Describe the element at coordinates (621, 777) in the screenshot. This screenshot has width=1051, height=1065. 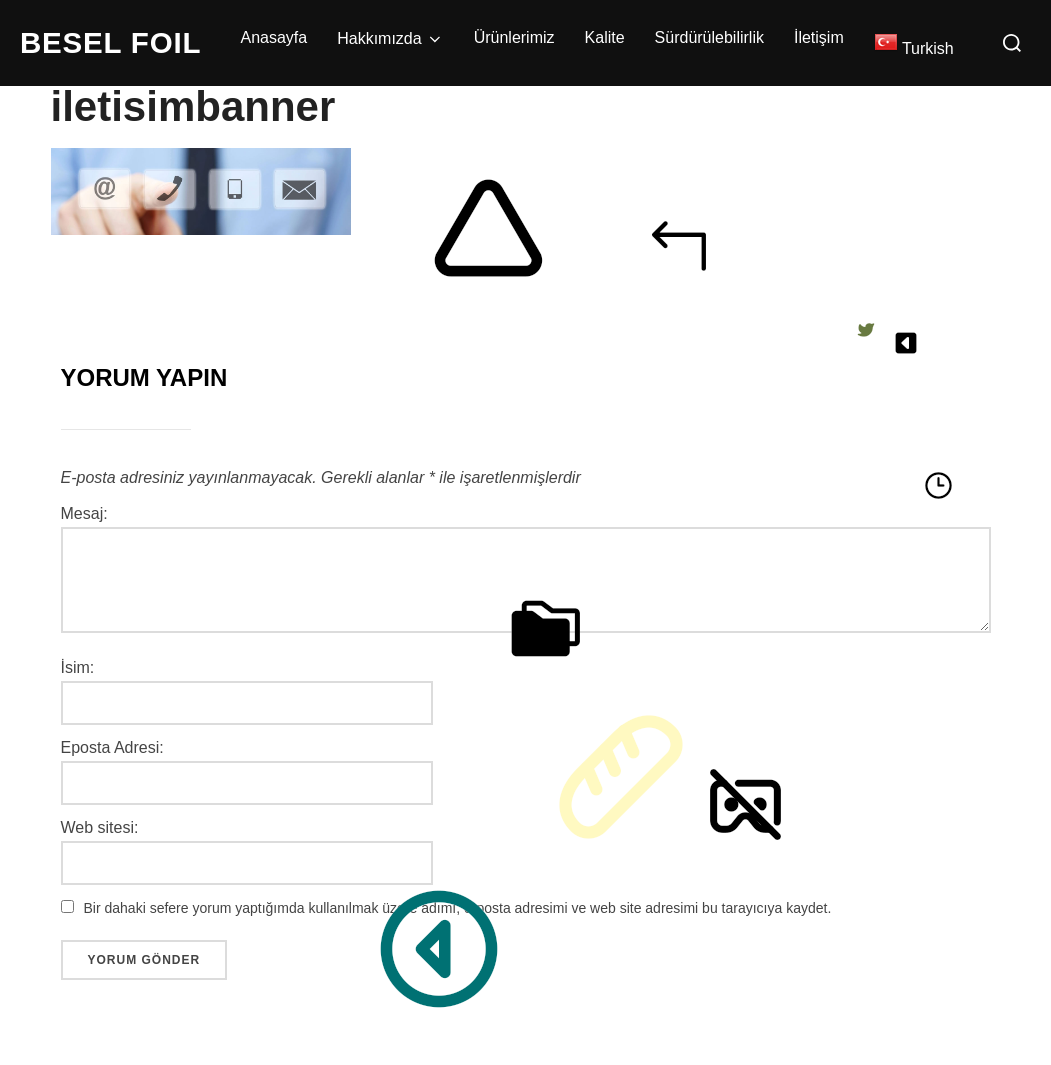
I see `browse bakery or bread products` at that location.